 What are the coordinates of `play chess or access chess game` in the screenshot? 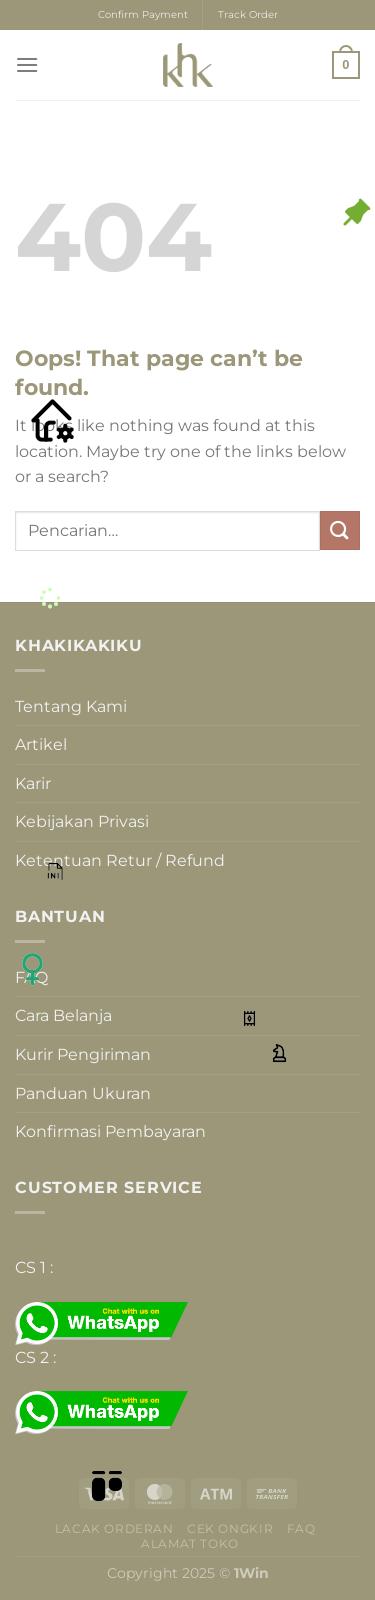 It's located at (279, 1053).